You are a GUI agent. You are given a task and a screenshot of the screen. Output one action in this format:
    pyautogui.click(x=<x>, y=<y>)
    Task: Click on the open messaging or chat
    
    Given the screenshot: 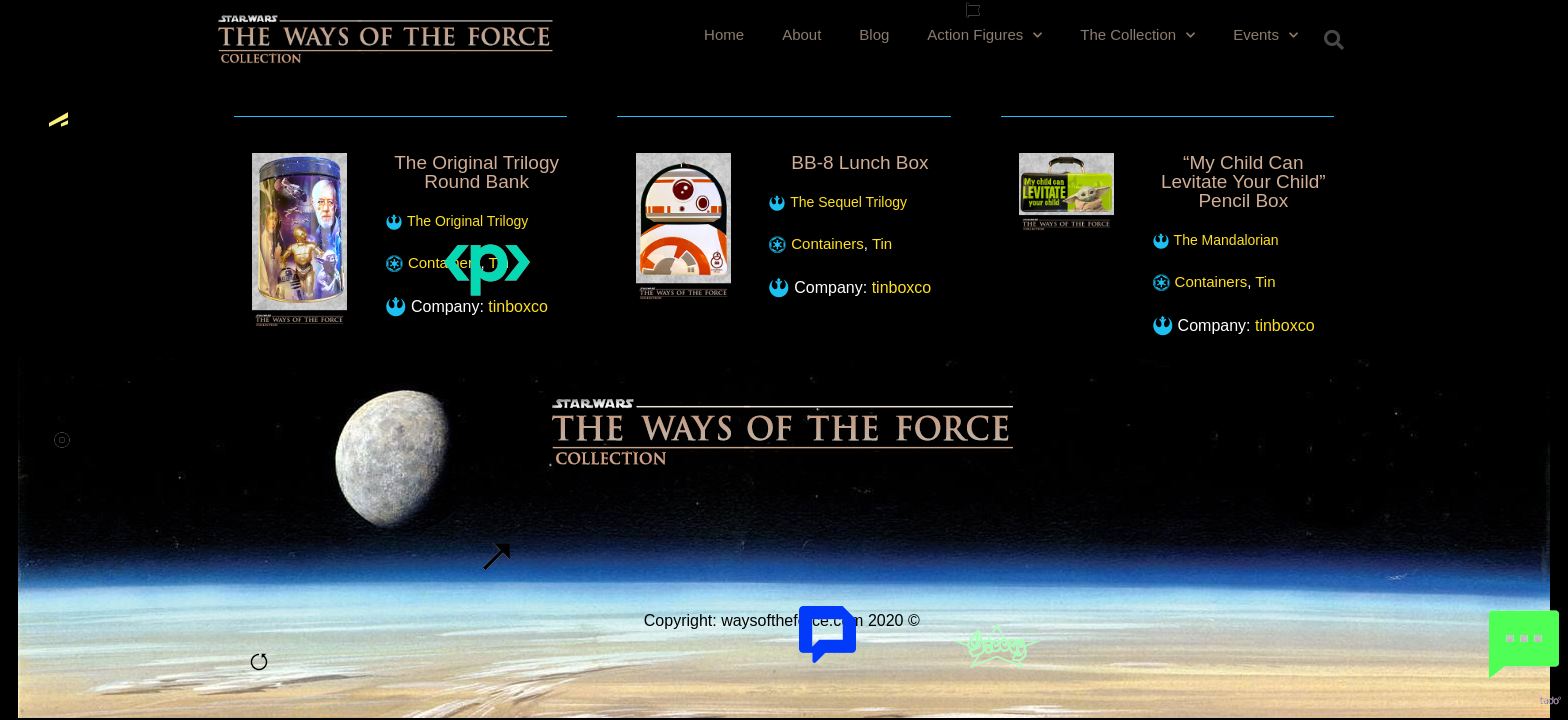 What is the action you would take?
    pyautogui.click(x=1524, y=642)
    